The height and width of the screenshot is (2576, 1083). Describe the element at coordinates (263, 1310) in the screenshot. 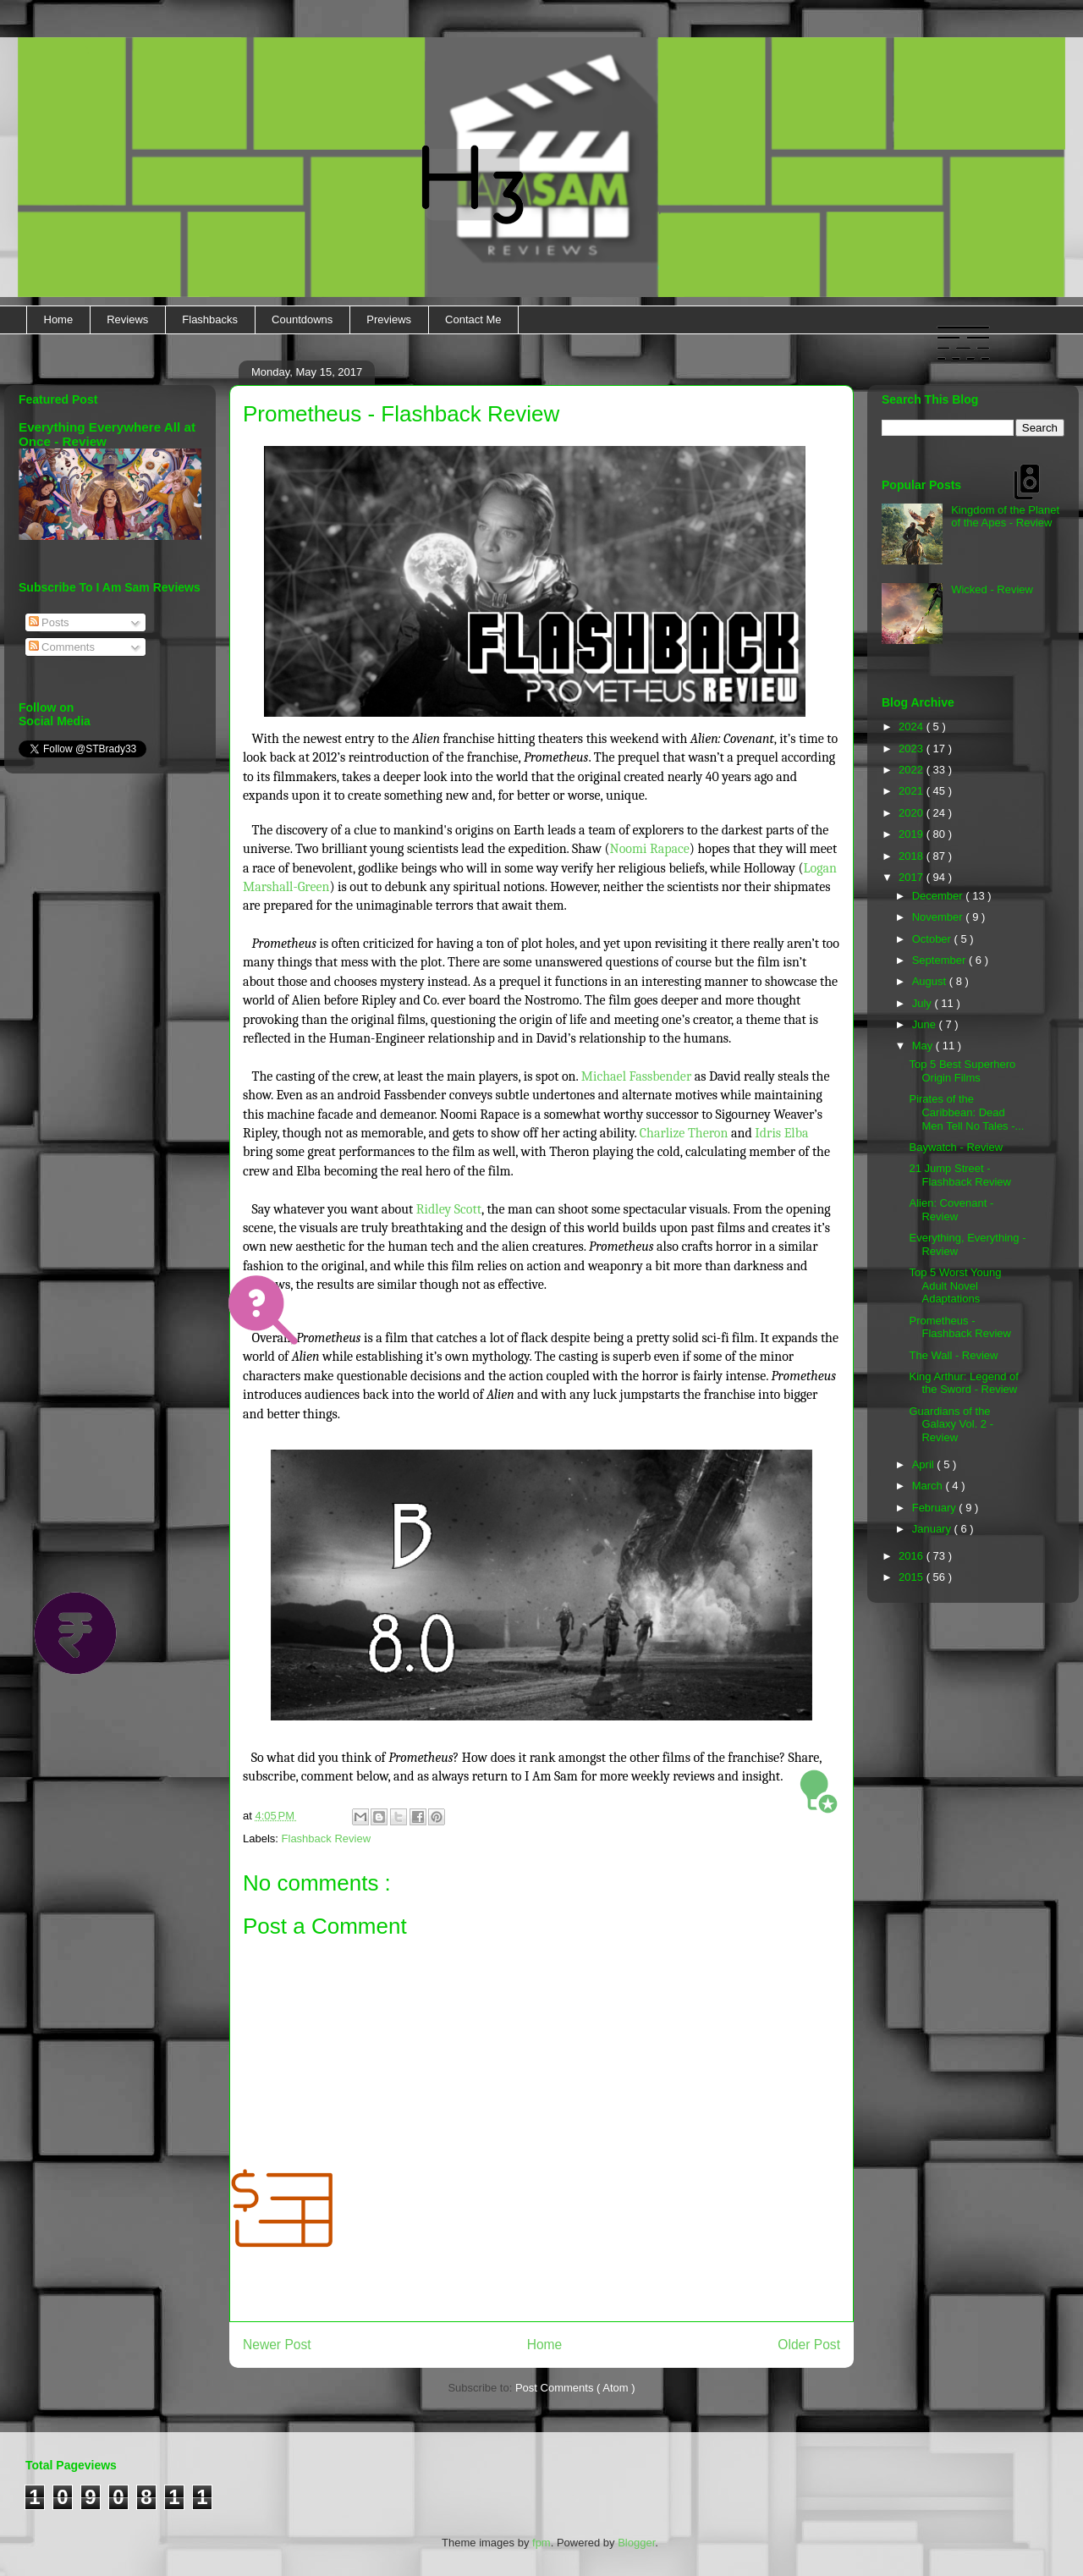

I see `search for help or support topics` at that location.